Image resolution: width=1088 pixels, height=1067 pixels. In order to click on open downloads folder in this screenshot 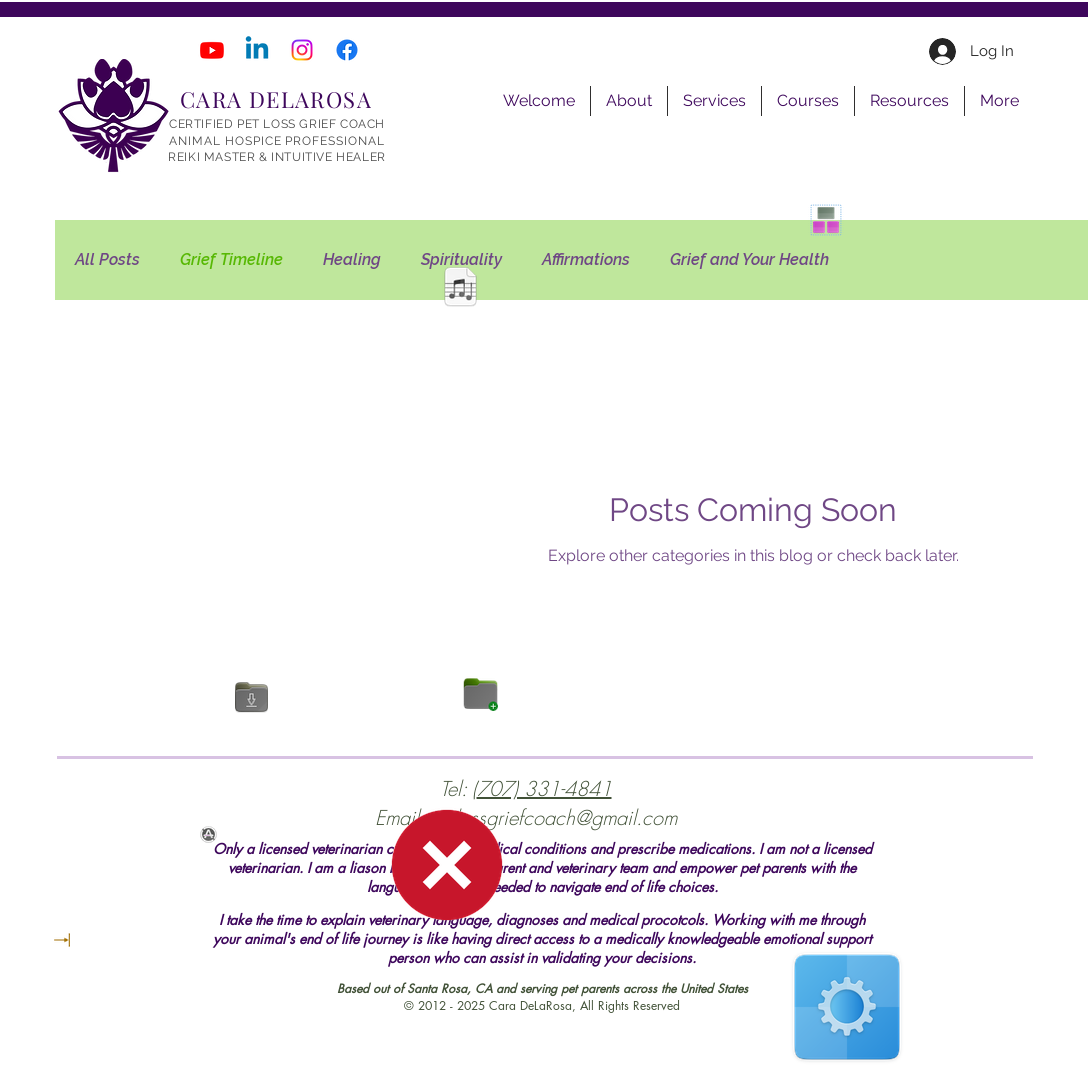, I will do `click(251, 696)`.